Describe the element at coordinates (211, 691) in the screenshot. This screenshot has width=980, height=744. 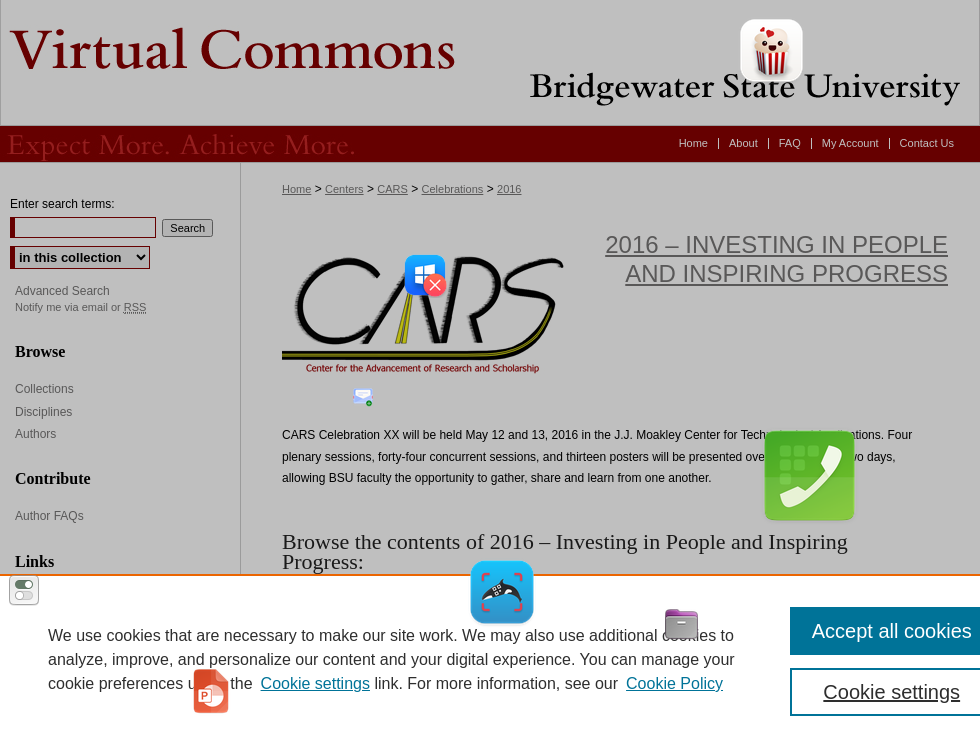
I see `microsoft powerpoint file` at that location.